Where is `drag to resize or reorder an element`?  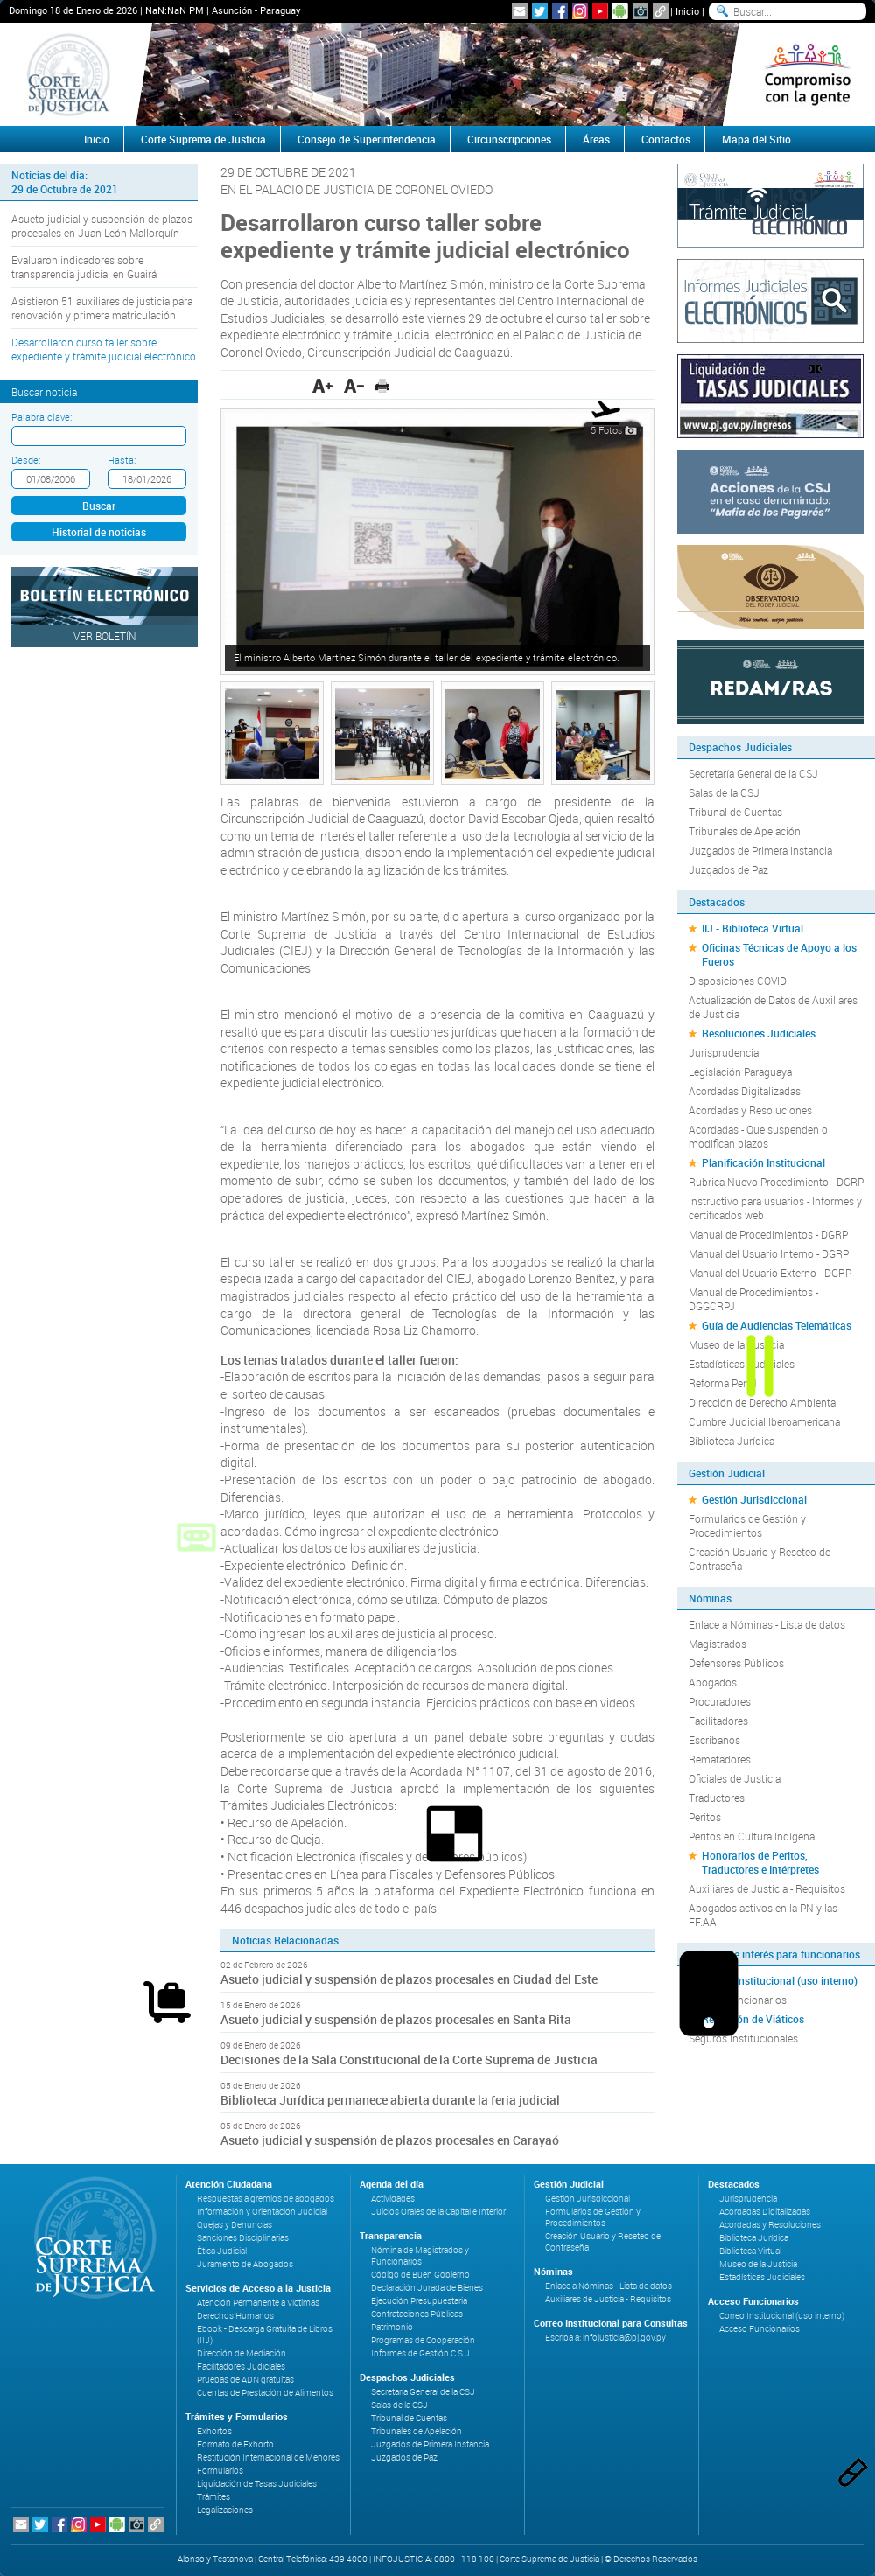 drag to resize or reorder an element is located at coordinates (760, 1365).